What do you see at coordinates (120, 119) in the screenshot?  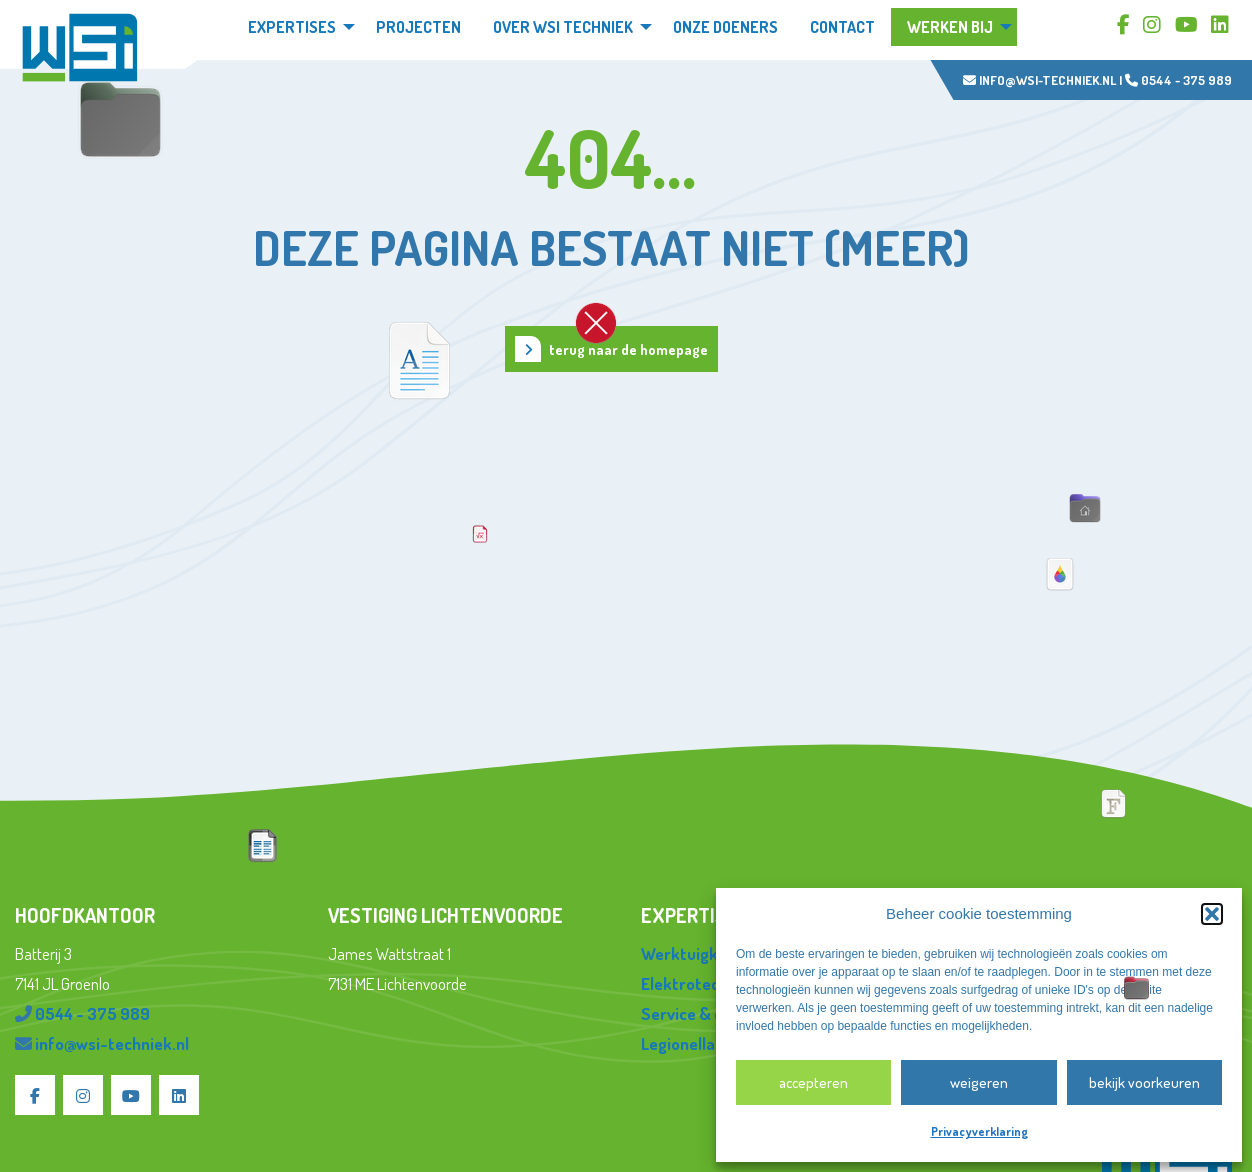 I see `open folder to view contents` at bounding box center [120, 119].